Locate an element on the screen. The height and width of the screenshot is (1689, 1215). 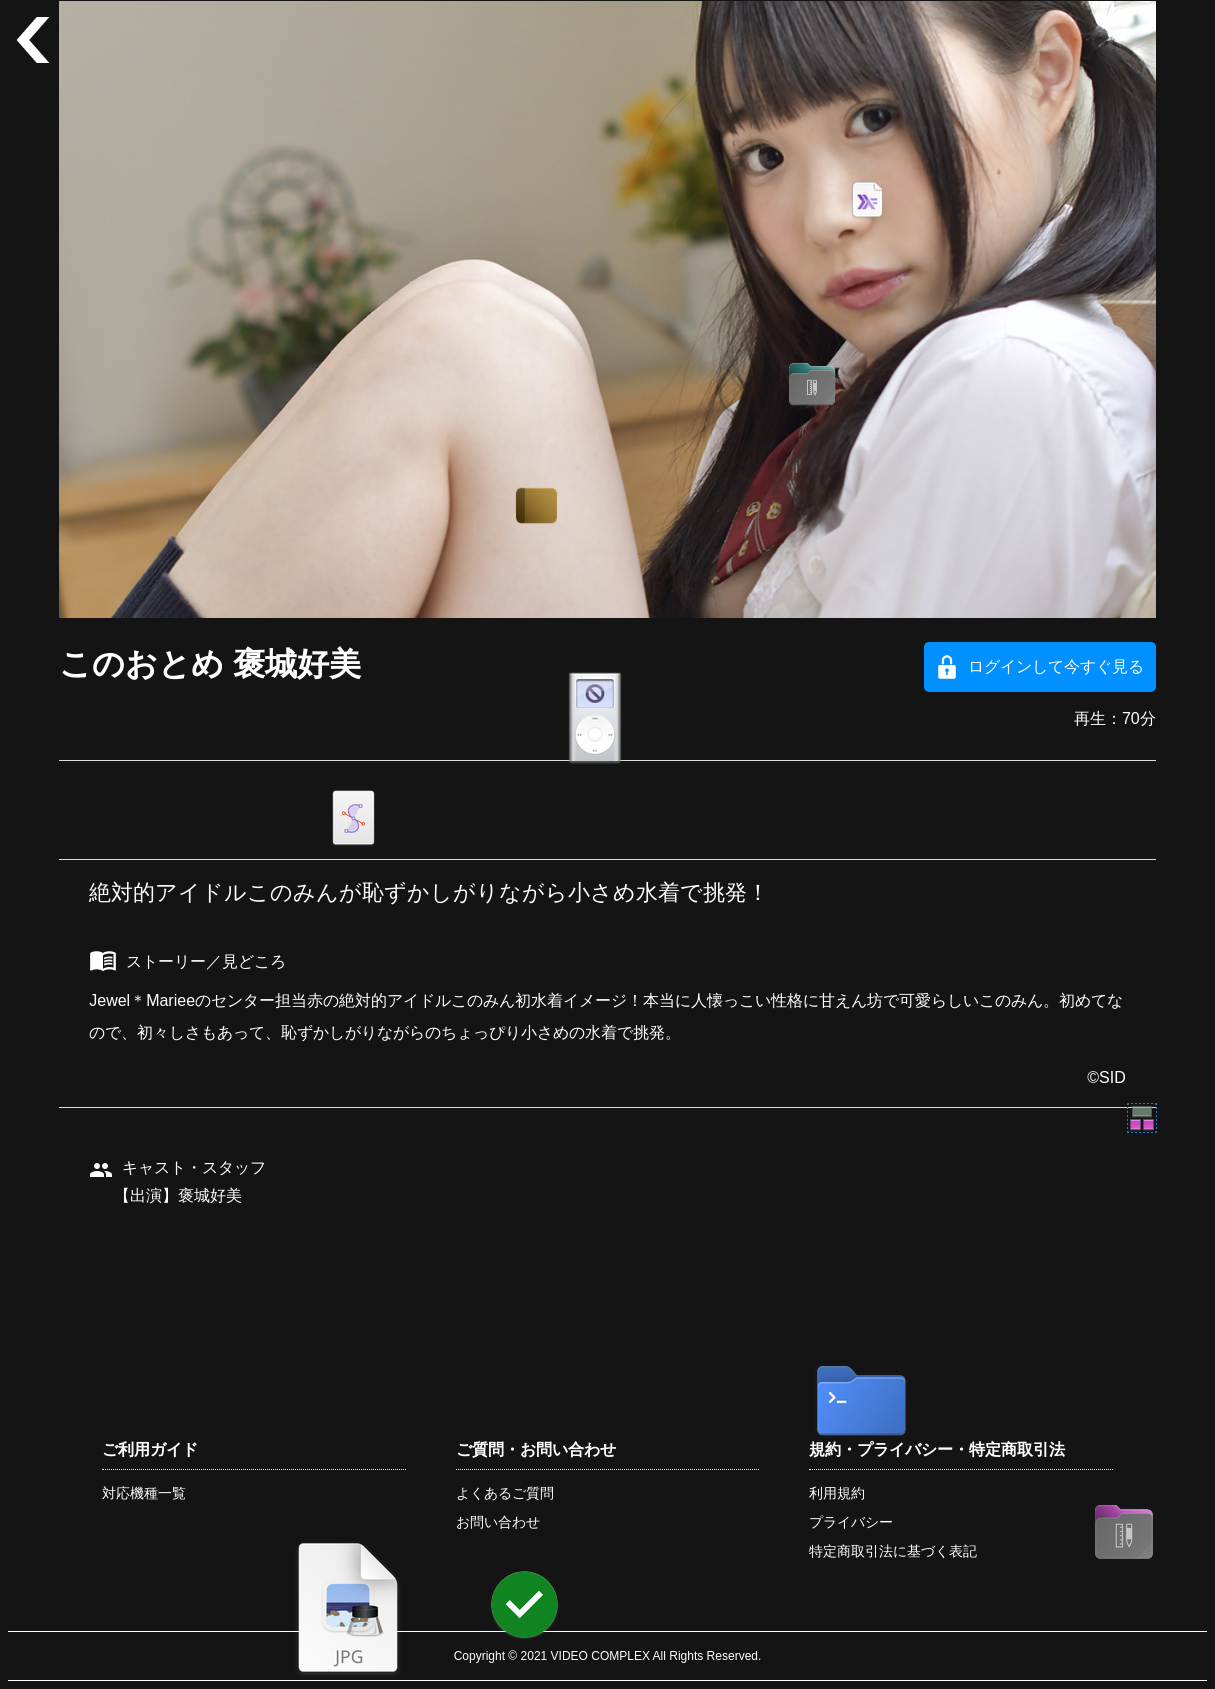
select all items in the current view is located at coordinates (1142, 1118).